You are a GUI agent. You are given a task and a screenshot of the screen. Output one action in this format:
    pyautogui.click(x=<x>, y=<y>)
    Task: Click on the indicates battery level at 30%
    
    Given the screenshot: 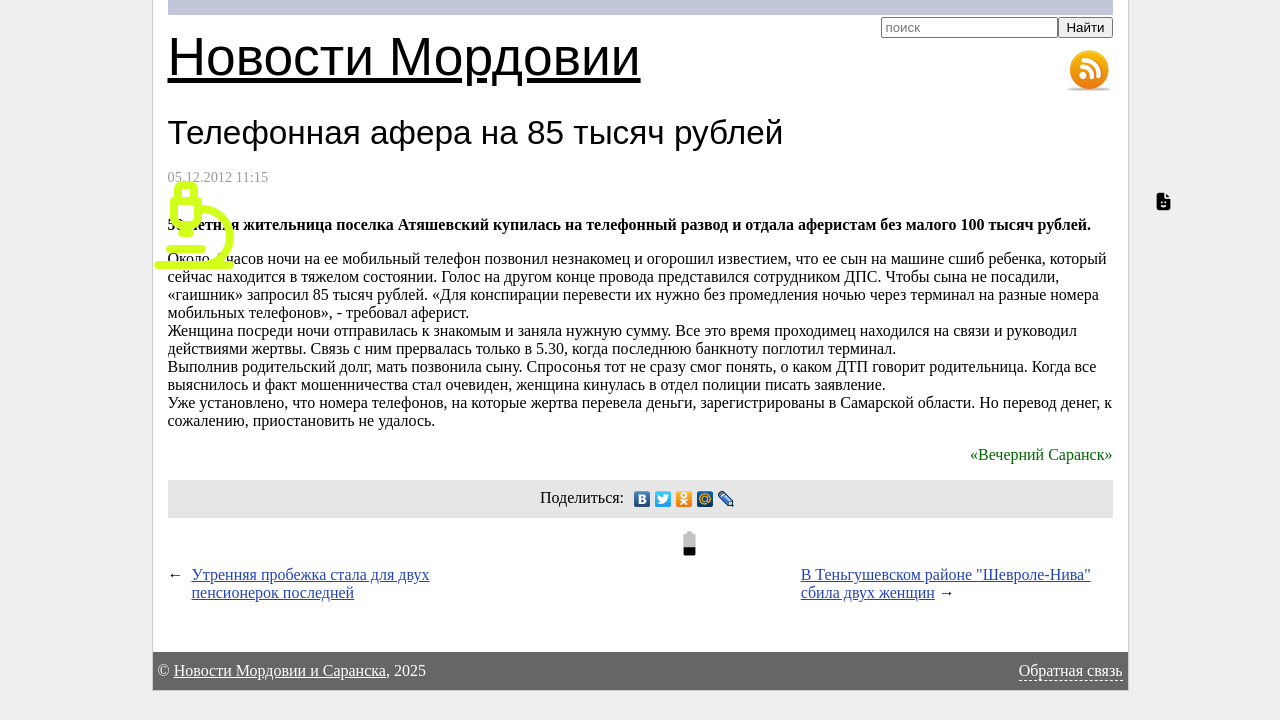 What is the action you would take?
    pyautogui.click(x=689, y=543)
    